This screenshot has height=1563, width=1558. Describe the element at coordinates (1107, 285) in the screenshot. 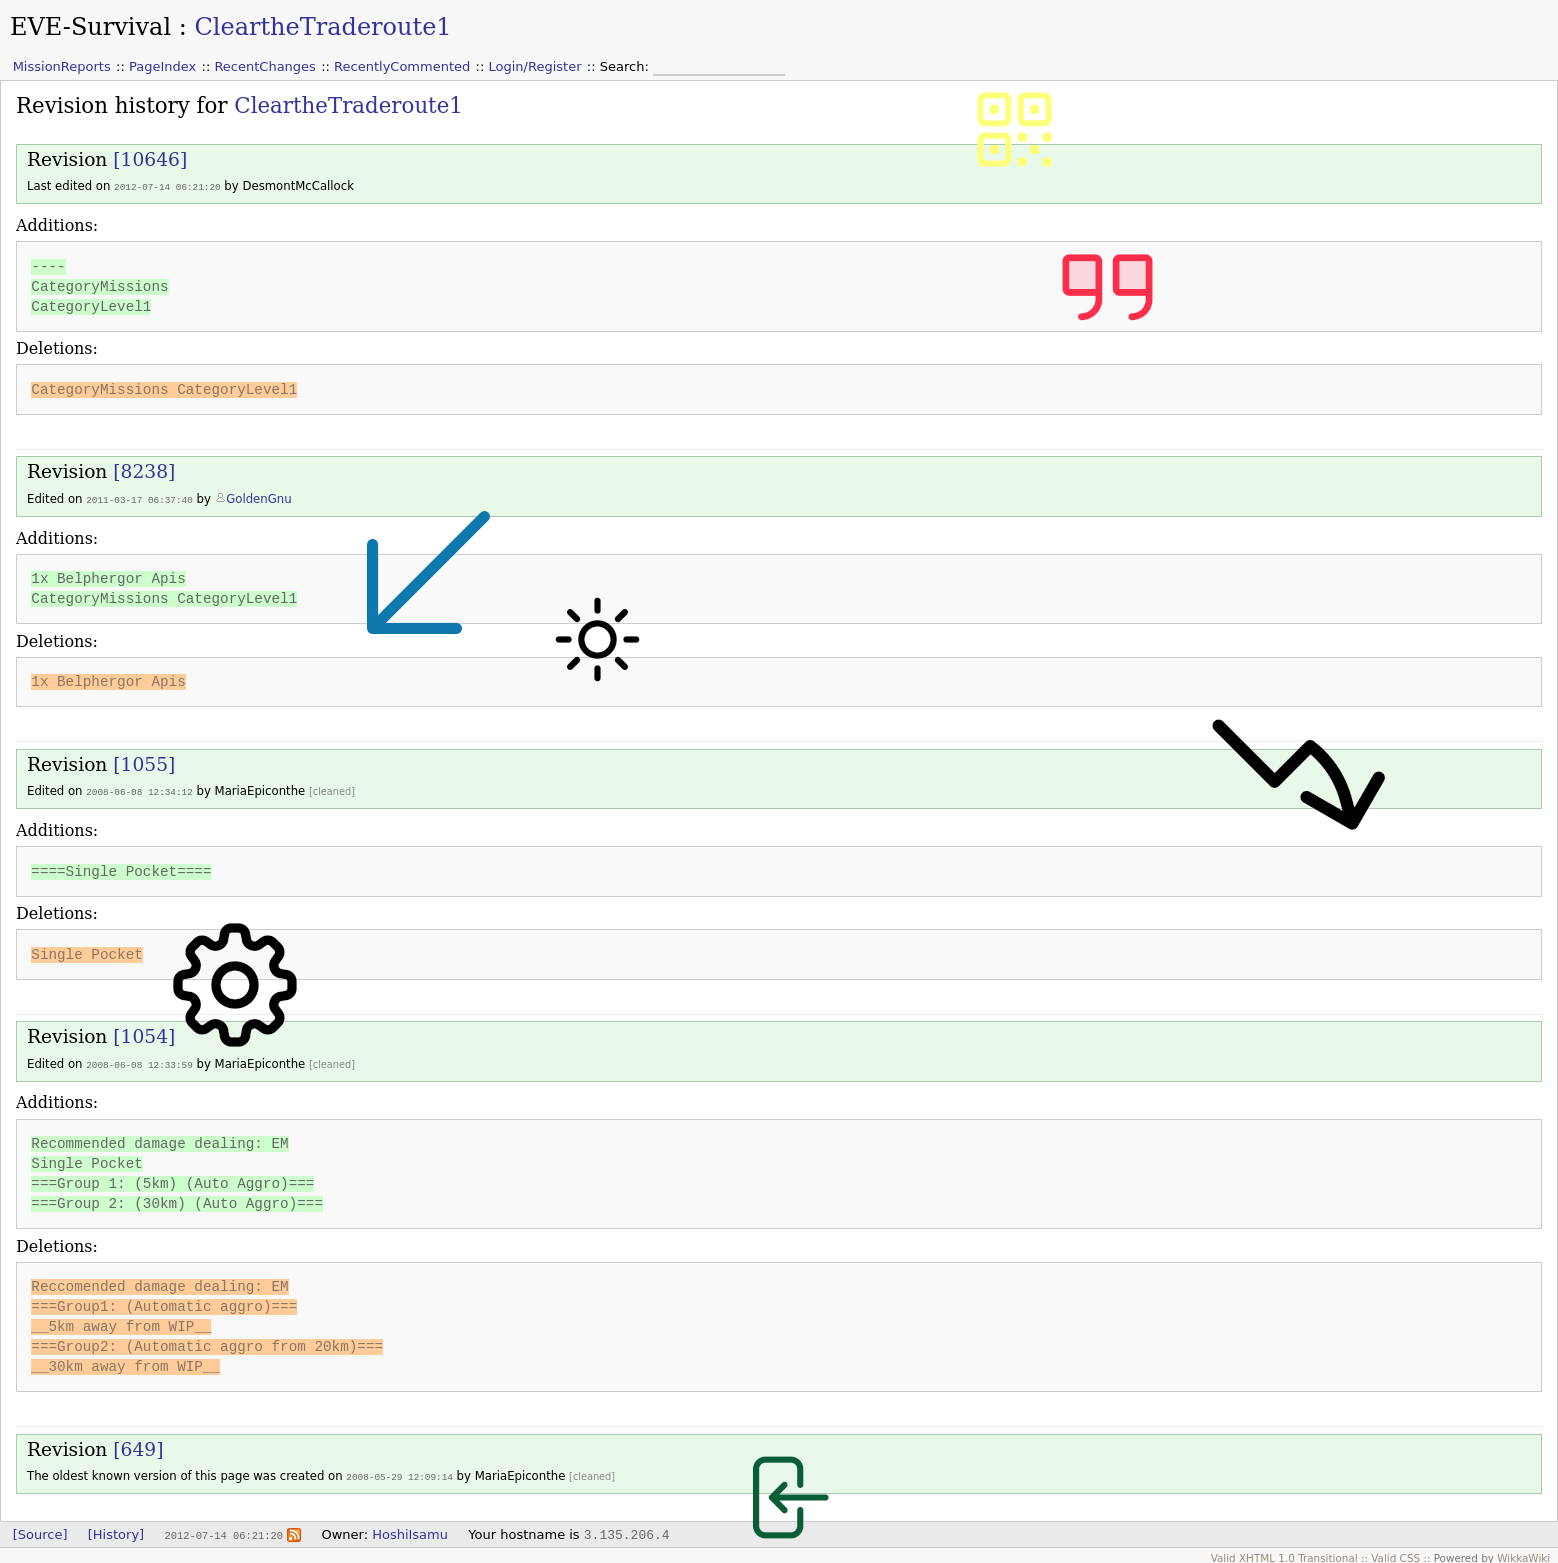

I see `view testimonials or customer quotes` at that location.